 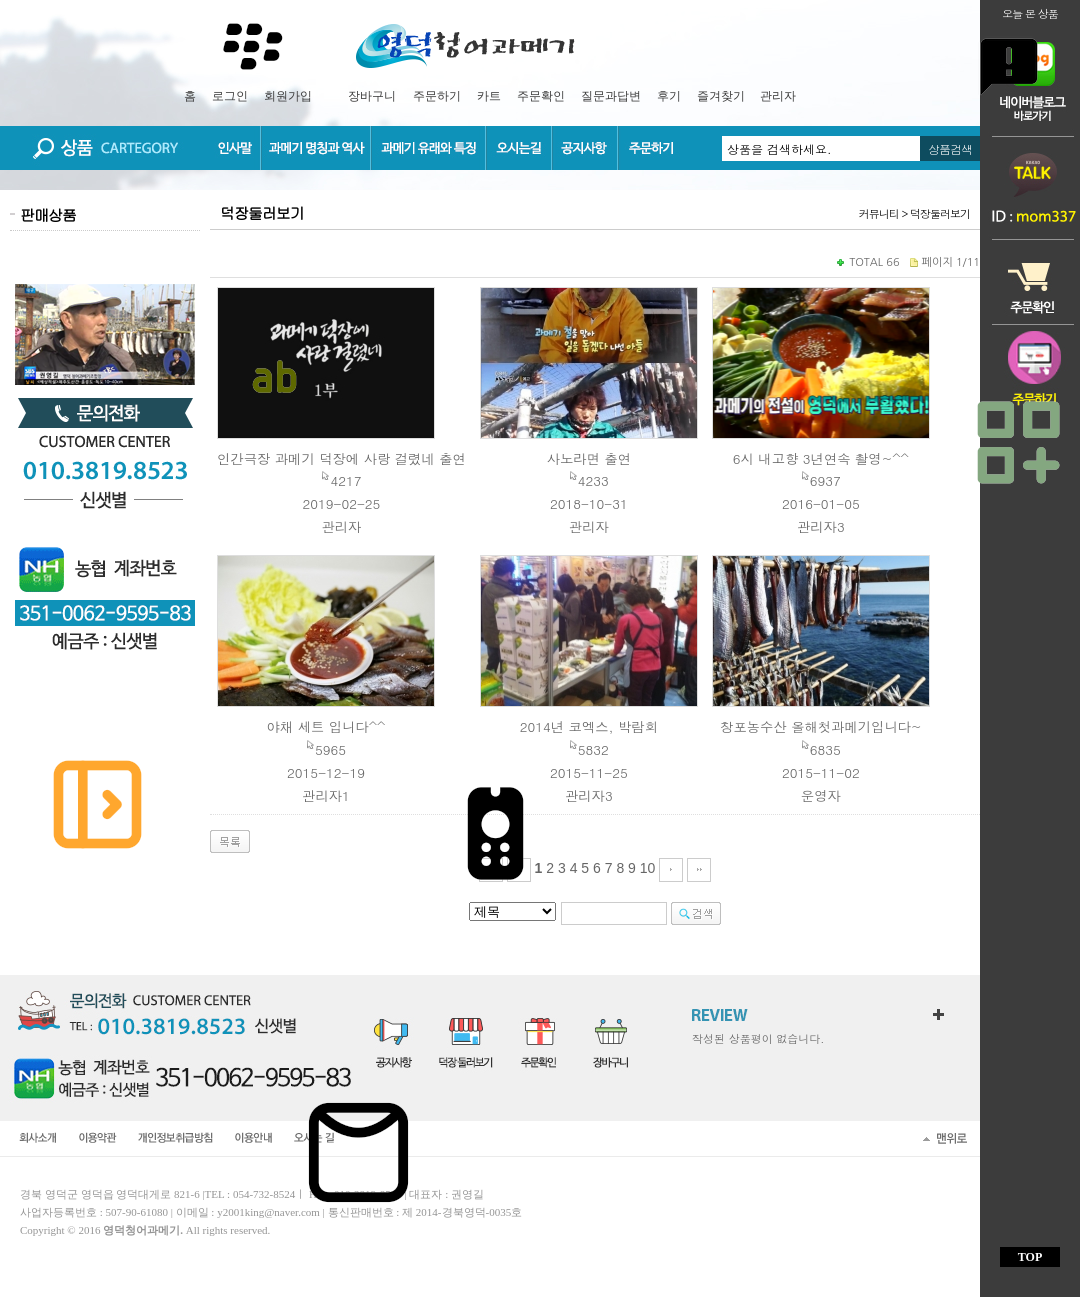 I want to click on hang dry laundry care instruction, so click(x=358, y=1152).